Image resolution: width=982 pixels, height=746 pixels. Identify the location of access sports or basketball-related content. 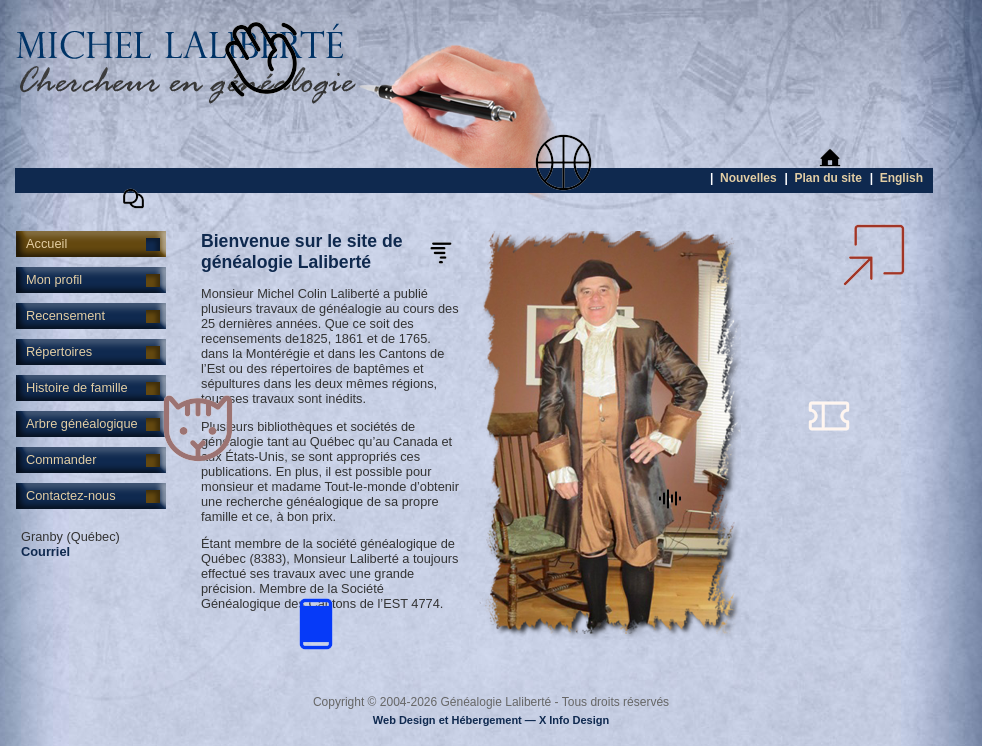
(563, 162).